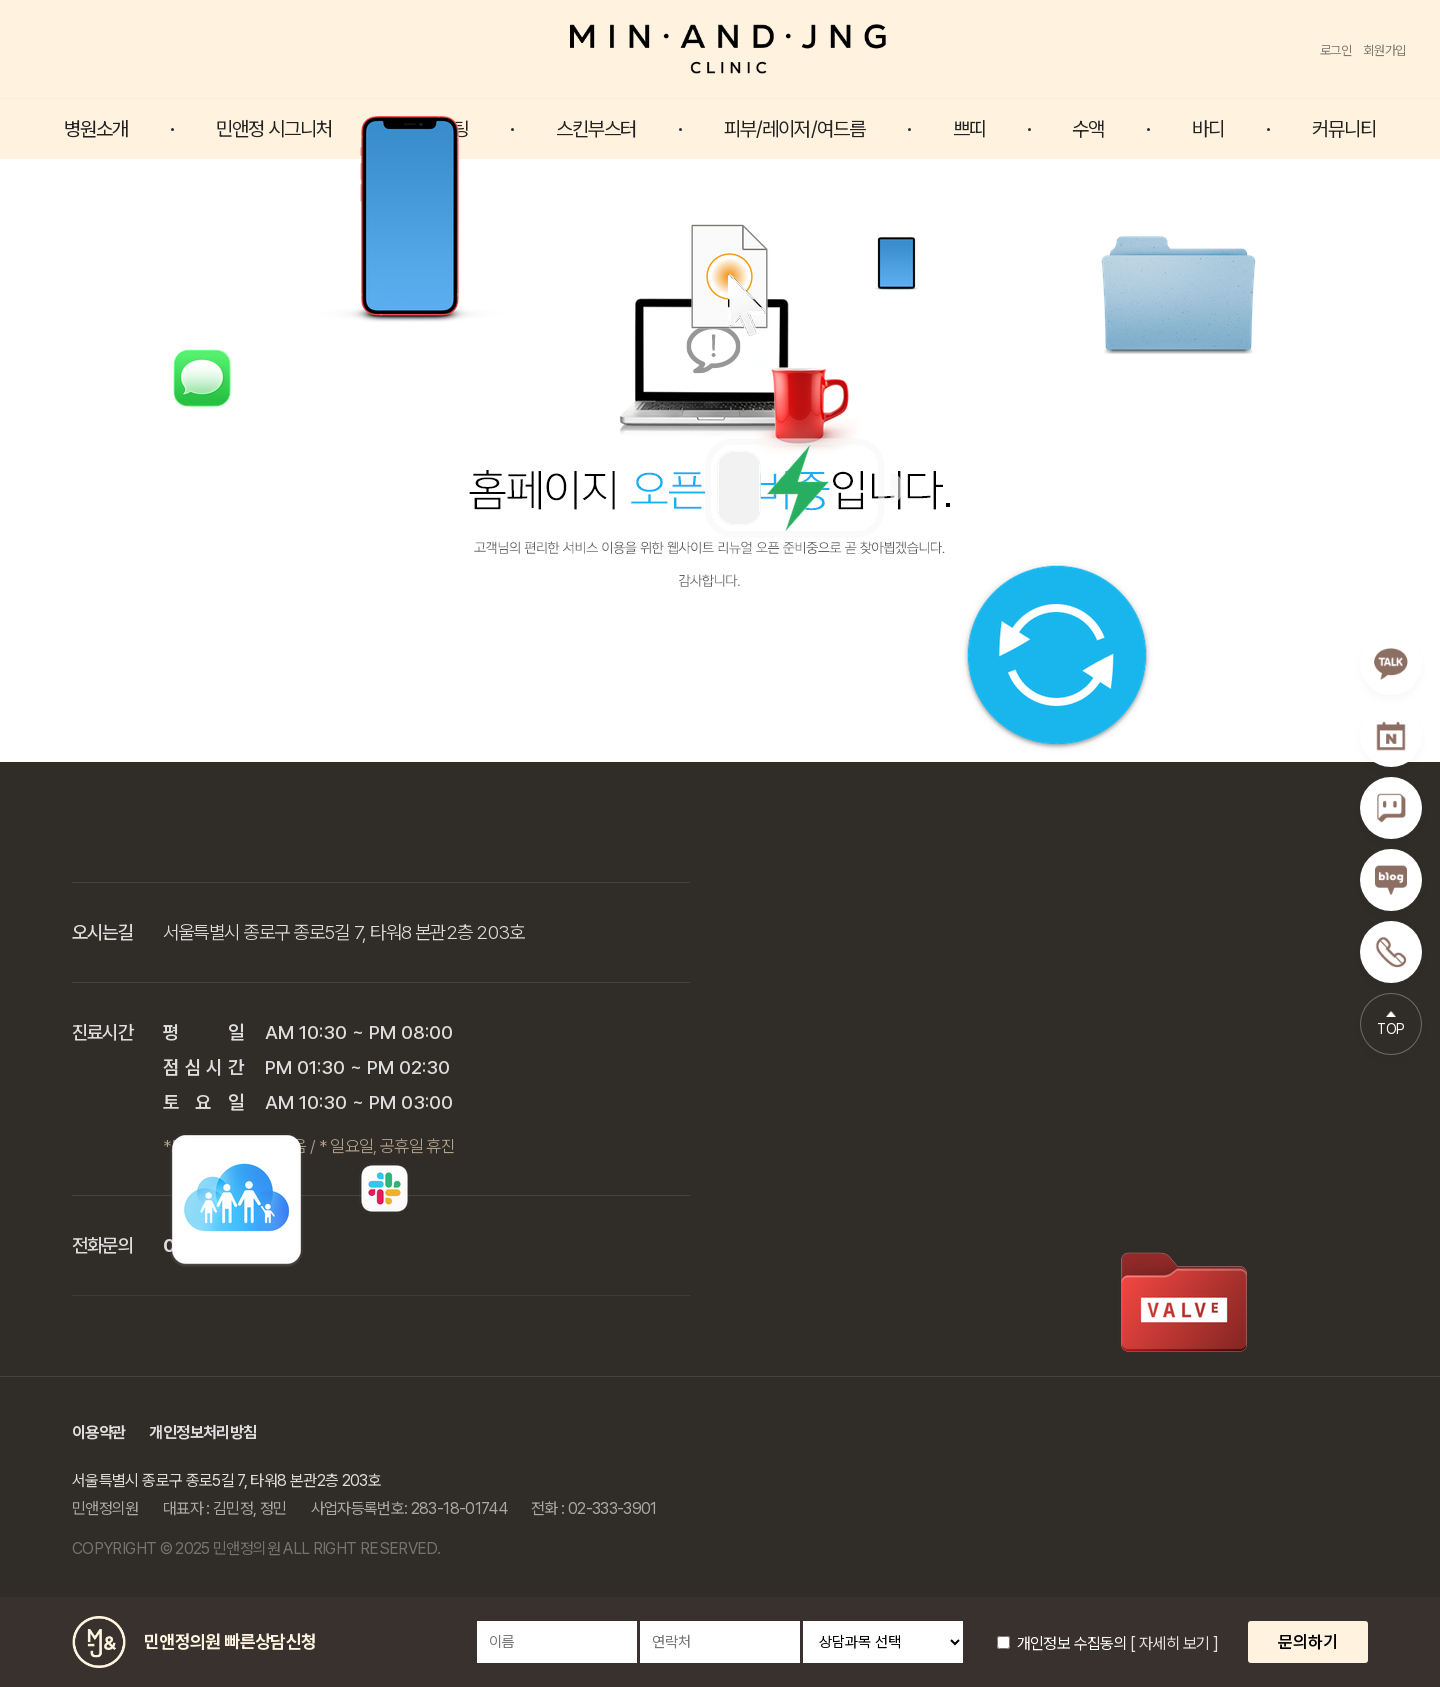  Describe the element at coordinates (1183, 1305) in the screenshot. I see `folder containing Valve games or Steam content` at that location.